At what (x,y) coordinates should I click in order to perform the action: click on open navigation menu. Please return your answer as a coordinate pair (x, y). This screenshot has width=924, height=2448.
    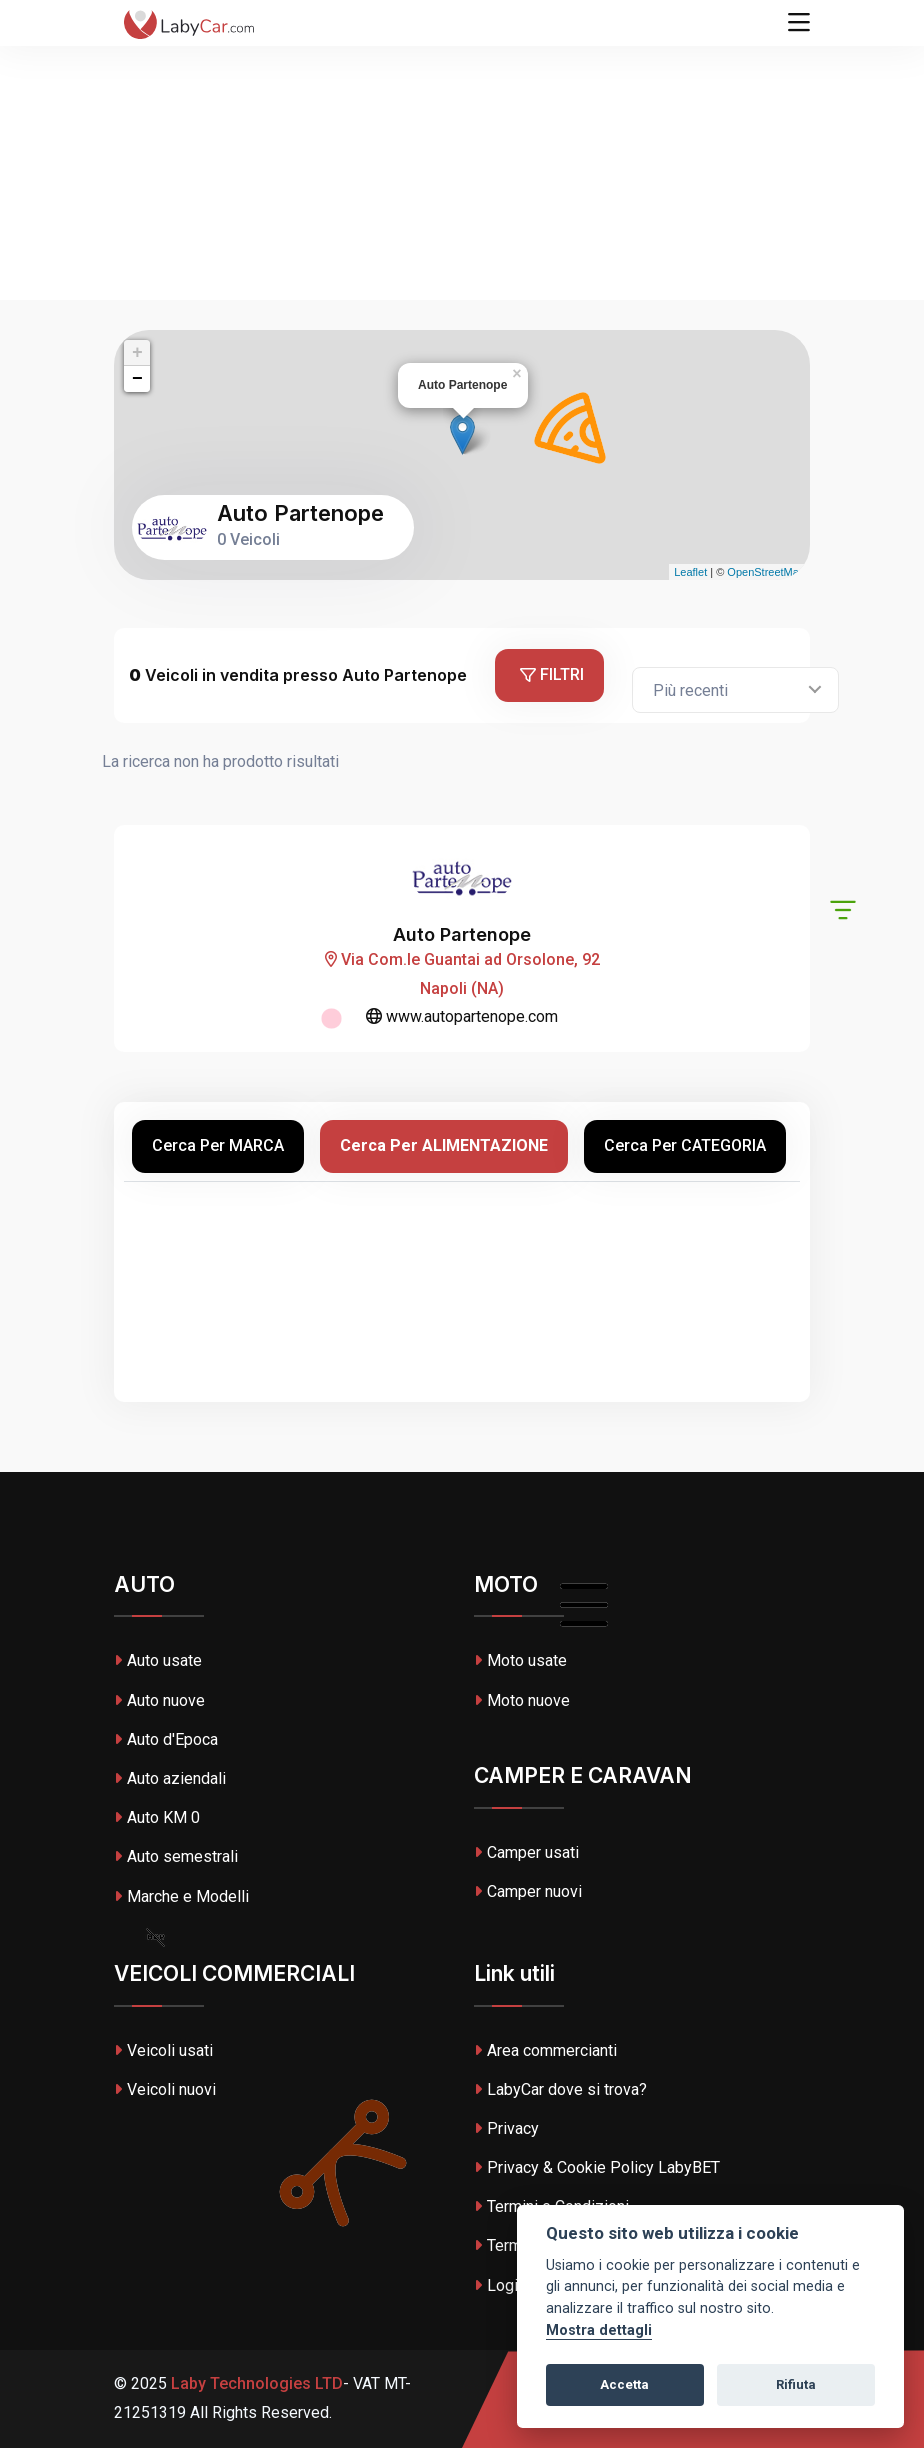
    Looking at the image, I should click on (584, 1605).